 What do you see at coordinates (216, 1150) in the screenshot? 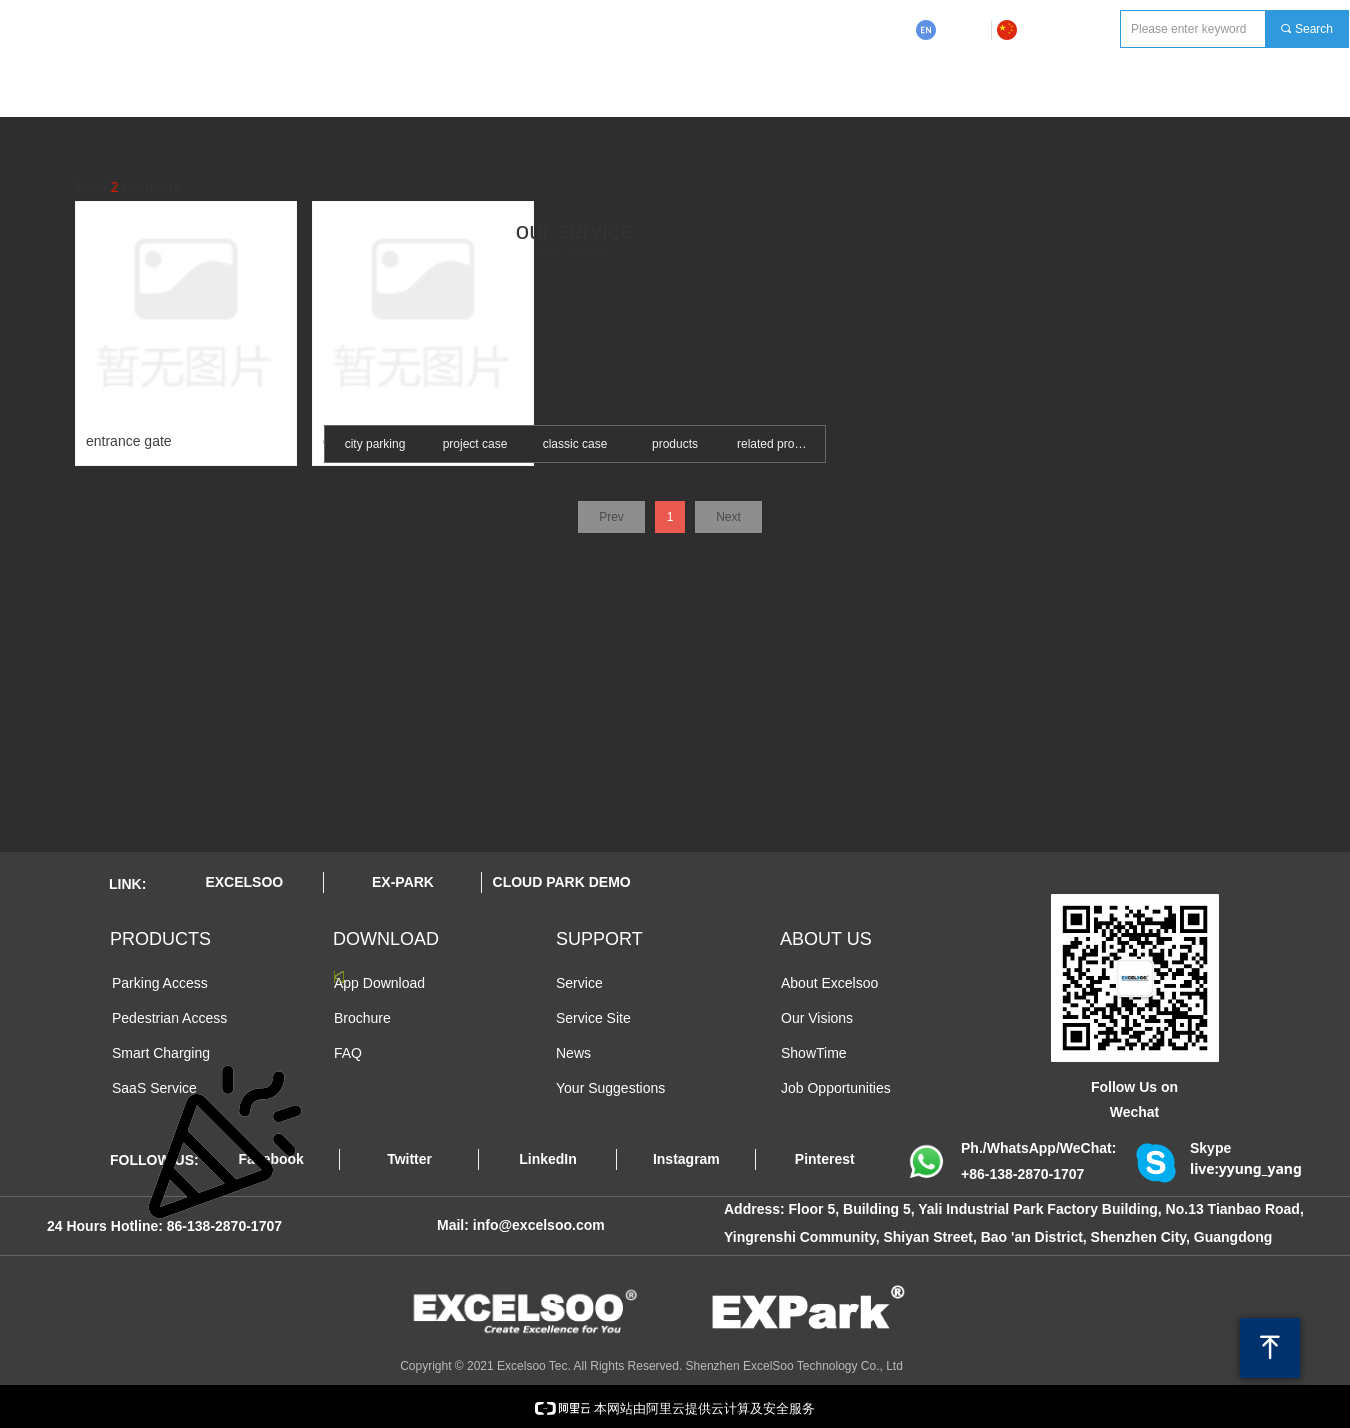
I see `indicates a celebration or achievement` at bounding box center [216, 1150].